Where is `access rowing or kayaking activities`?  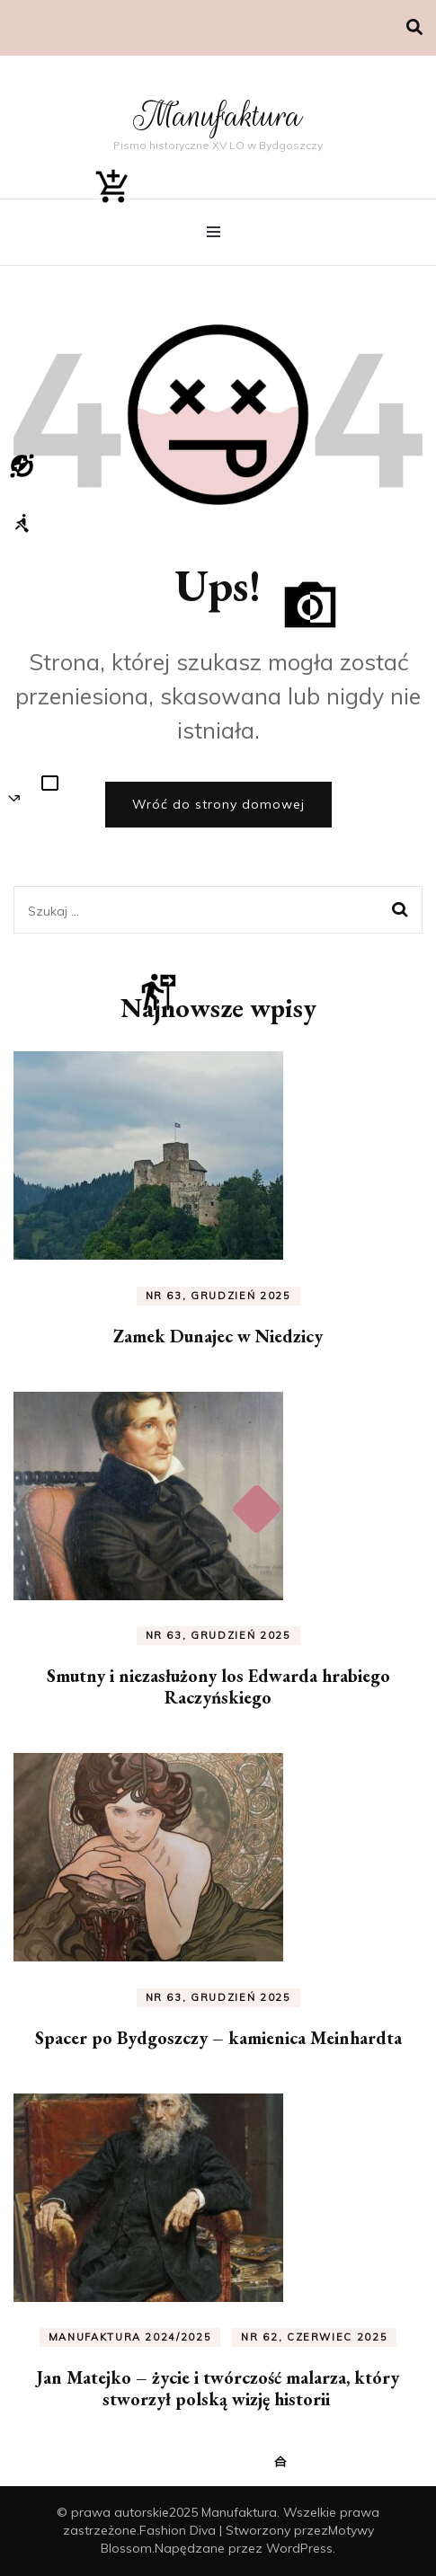
access rowing or kayaking activities is located at coordinates (22, 523).